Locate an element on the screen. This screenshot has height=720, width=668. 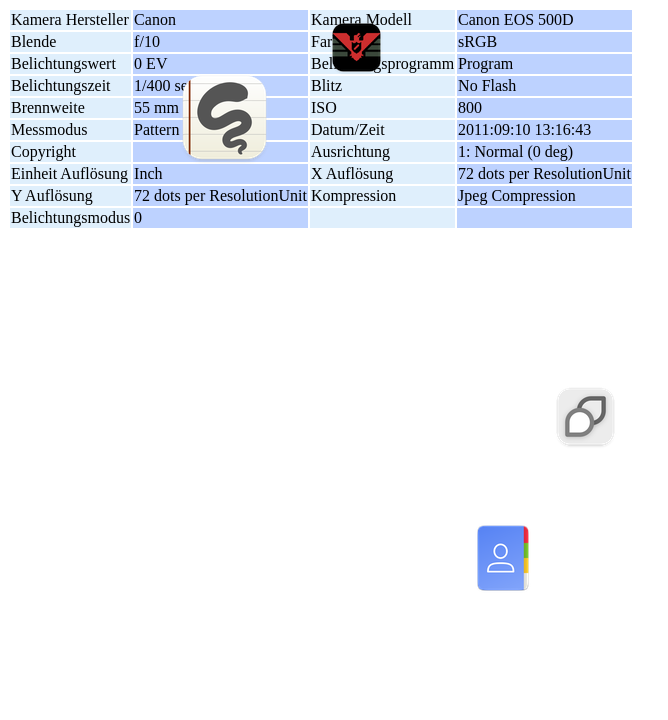
launch papers, please game is located at coordinates (356, 47).